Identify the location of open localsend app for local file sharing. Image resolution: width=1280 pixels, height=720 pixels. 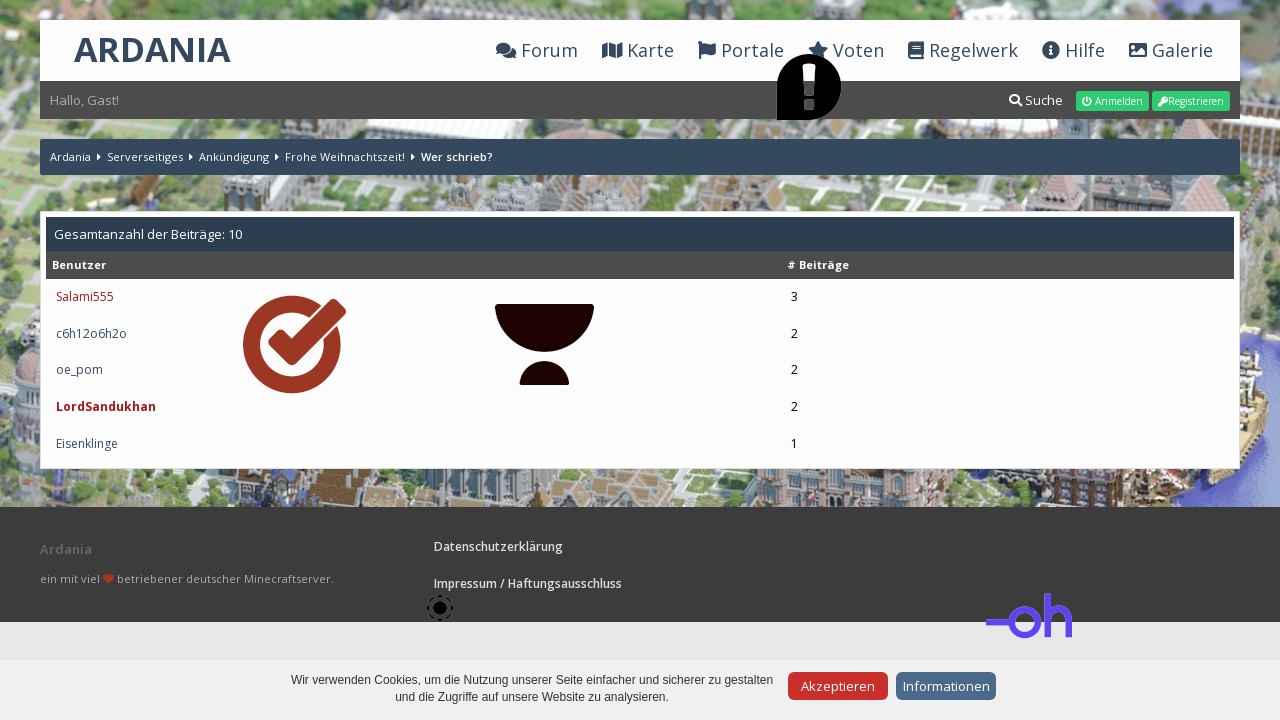
(440, 608).